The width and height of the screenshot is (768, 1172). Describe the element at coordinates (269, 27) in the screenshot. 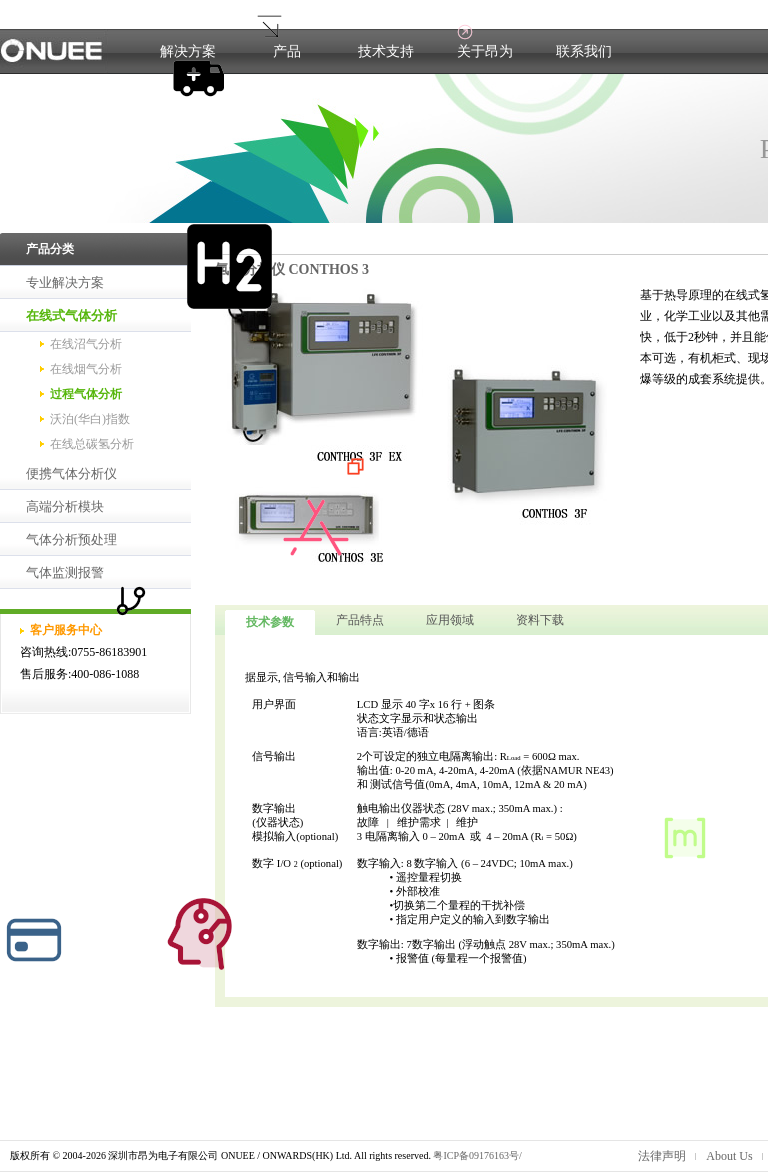

I see `move item to bottom-right corner` at that location.